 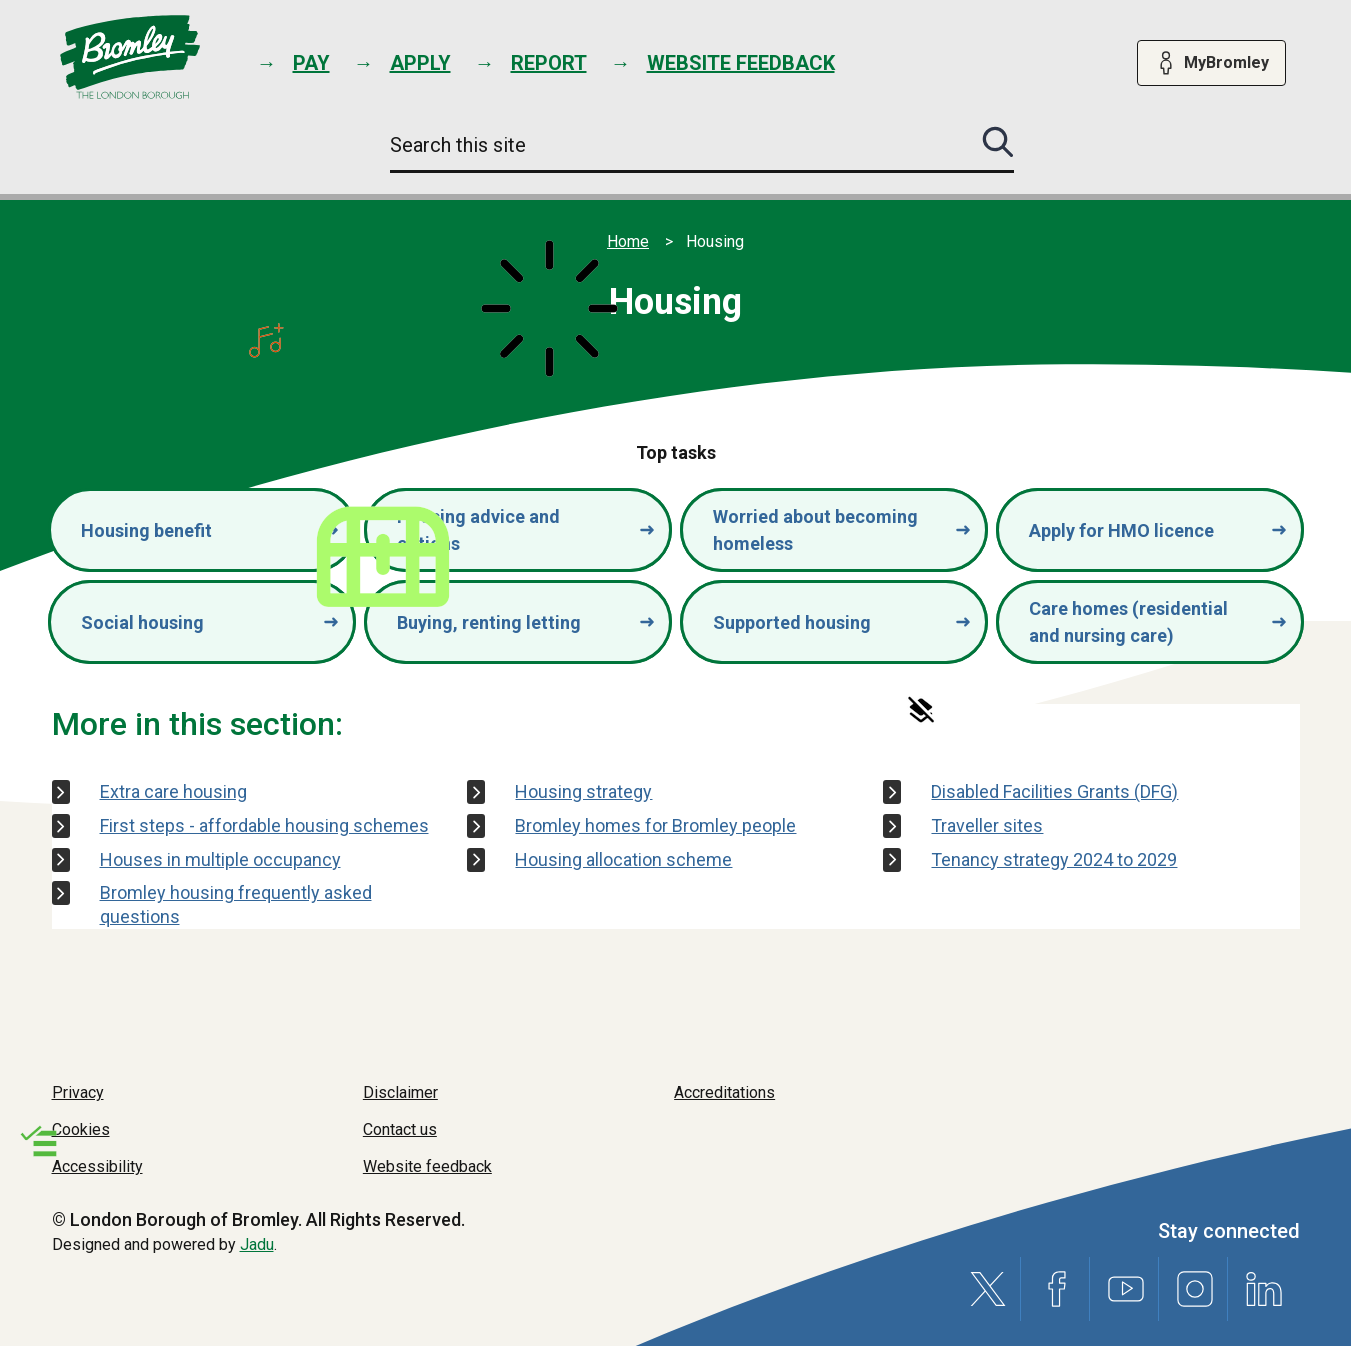 What do you see at coordinates (383, 559) in the screenshot?
I see `access stored rewards or collectibles` at bounding box center [383, 559].